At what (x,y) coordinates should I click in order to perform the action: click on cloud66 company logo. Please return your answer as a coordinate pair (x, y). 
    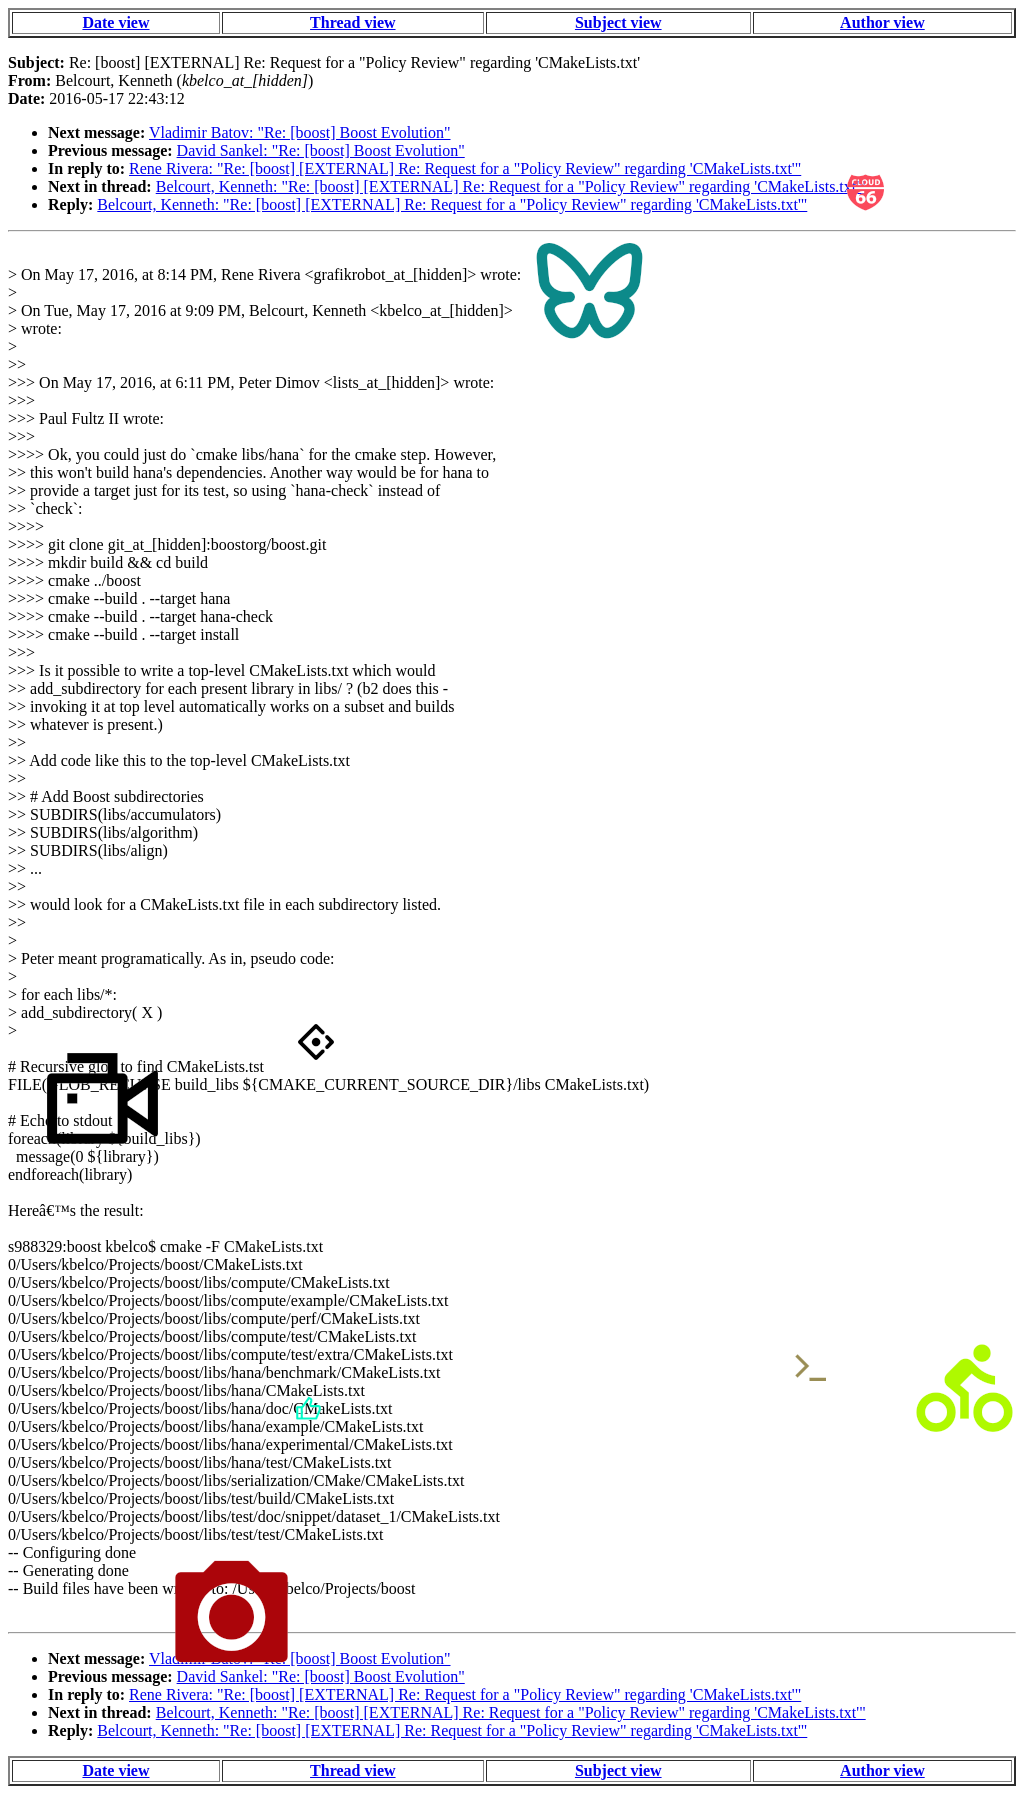
    Looking at the image, I should click on (865, 192).